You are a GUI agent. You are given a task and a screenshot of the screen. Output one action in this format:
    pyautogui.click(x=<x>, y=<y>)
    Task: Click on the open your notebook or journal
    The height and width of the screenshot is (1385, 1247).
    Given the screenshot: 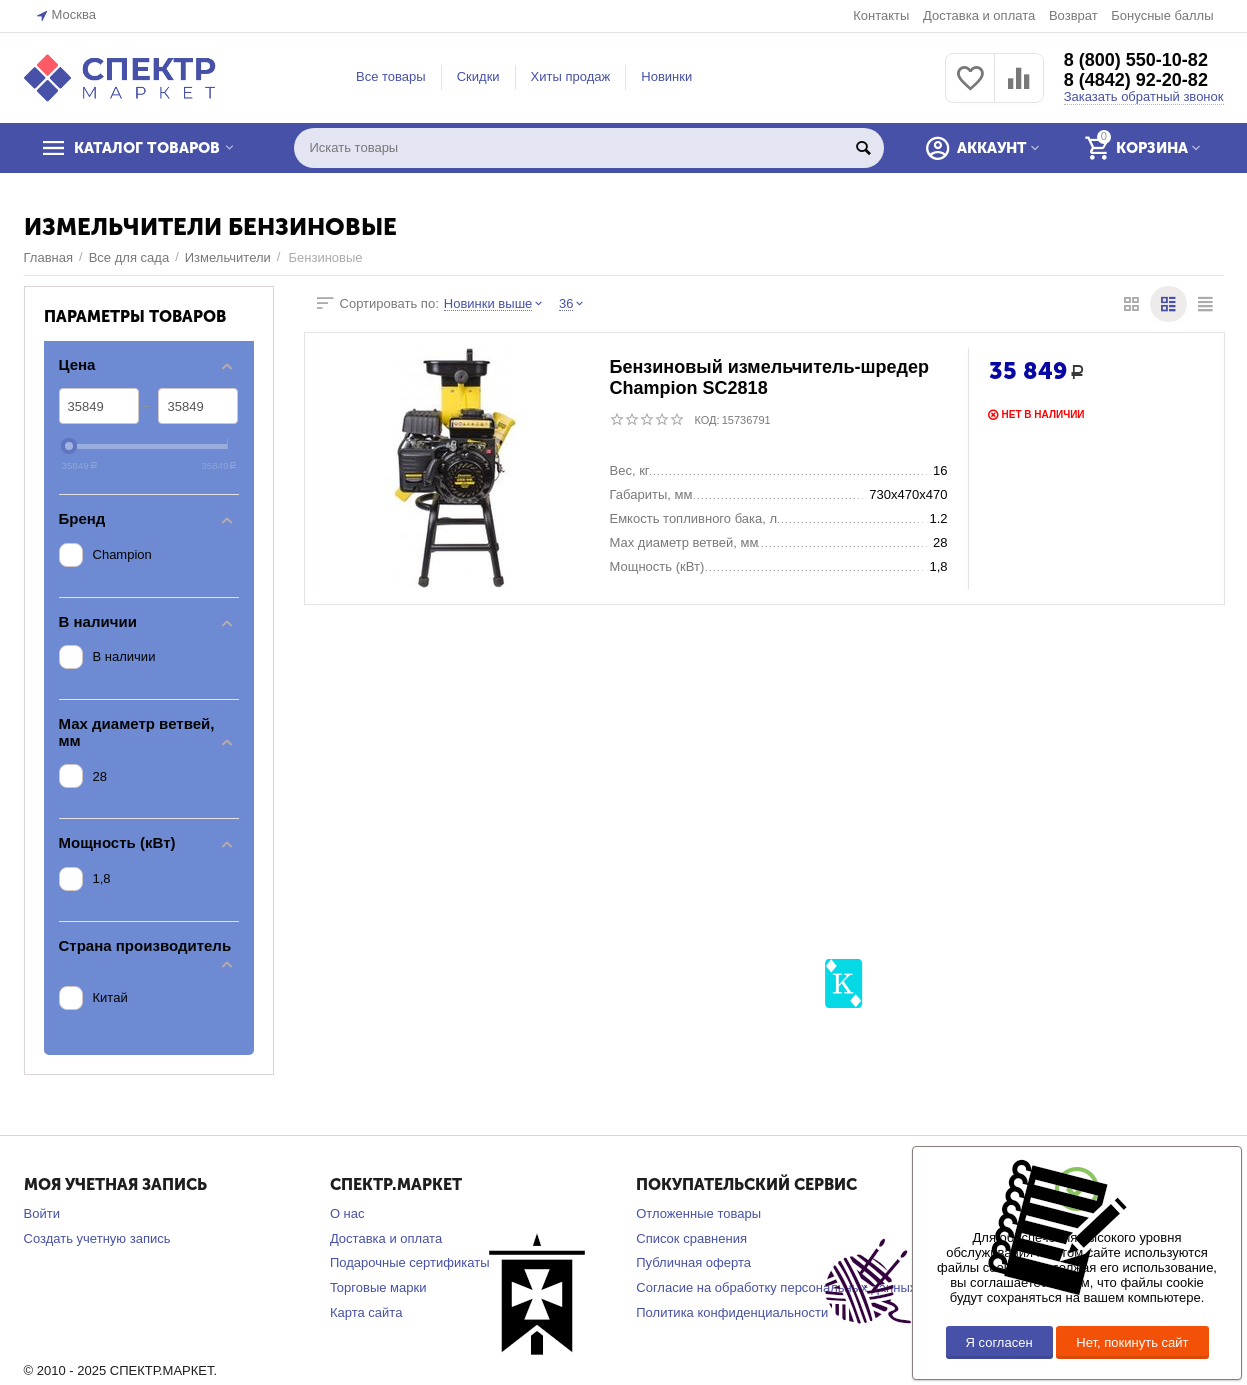 What is the action you would take?
    pyautogui.click(x=1057, y=1227)
    